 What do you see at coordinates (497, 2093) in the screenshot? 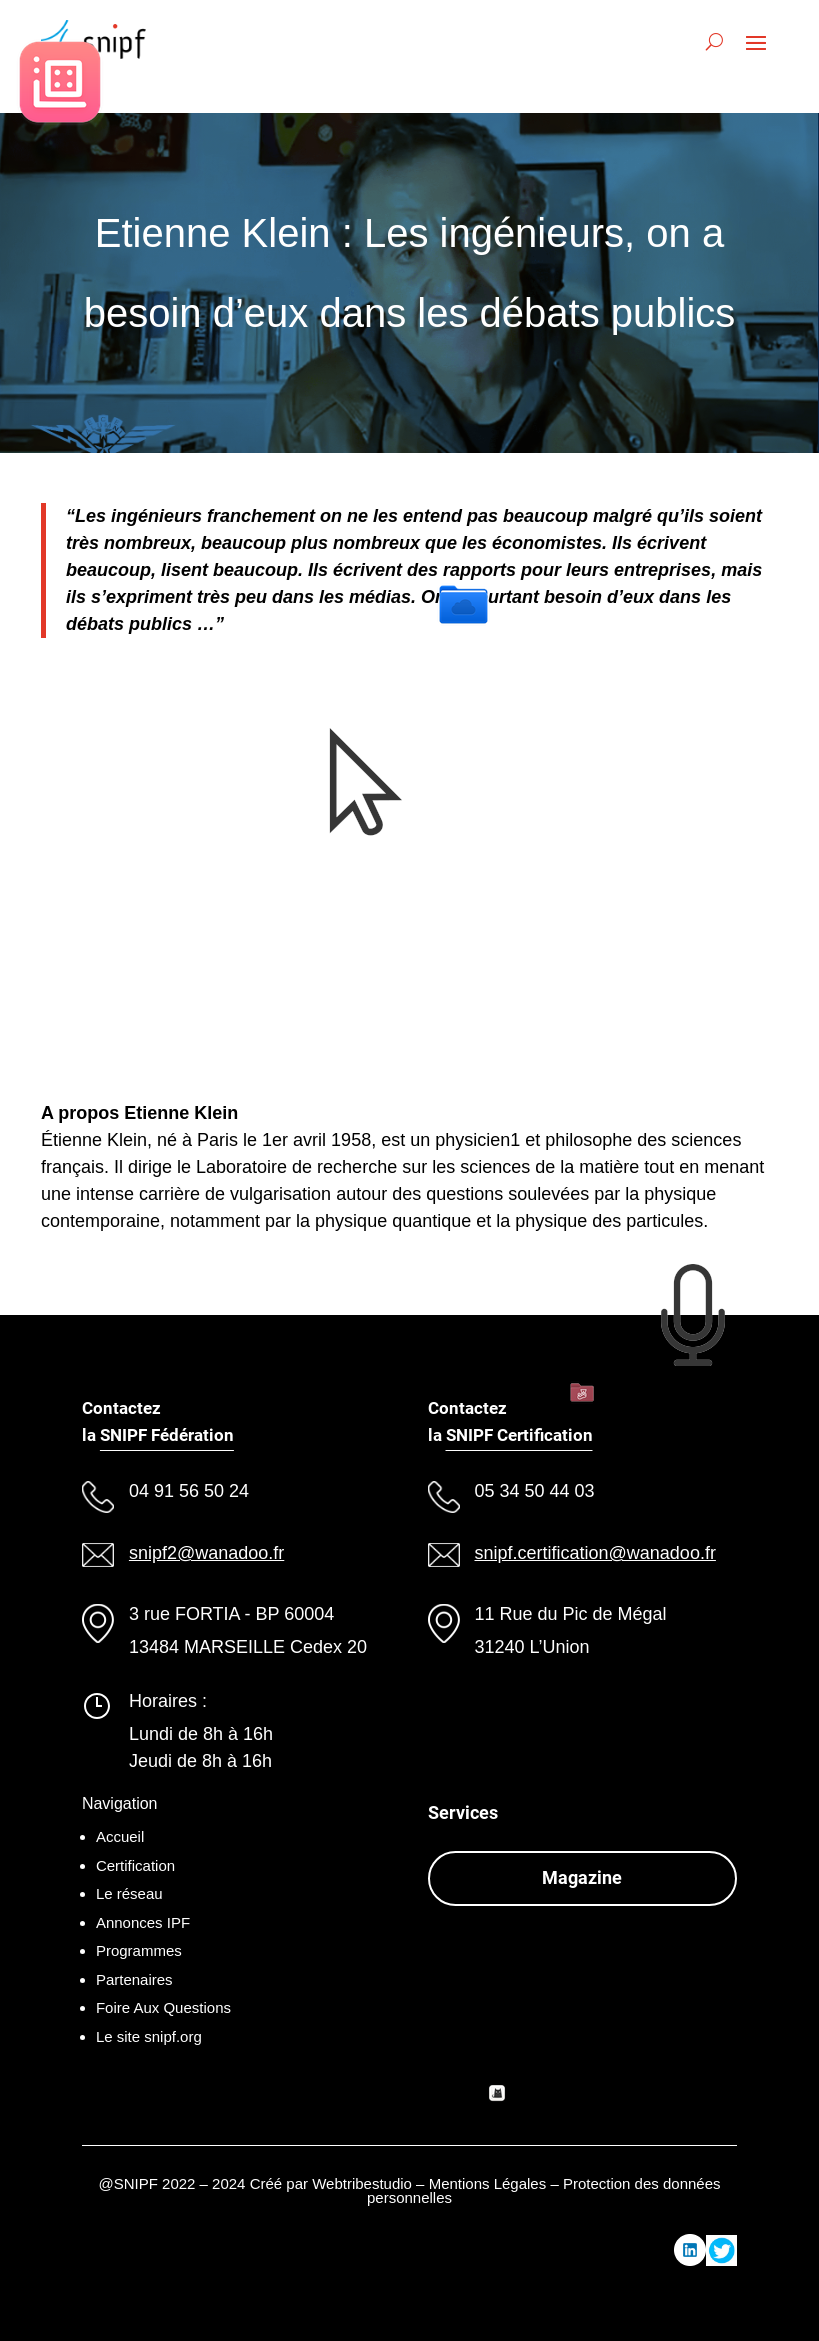
I see `open the Clash proxy app` at bounding box center [497, 2093].